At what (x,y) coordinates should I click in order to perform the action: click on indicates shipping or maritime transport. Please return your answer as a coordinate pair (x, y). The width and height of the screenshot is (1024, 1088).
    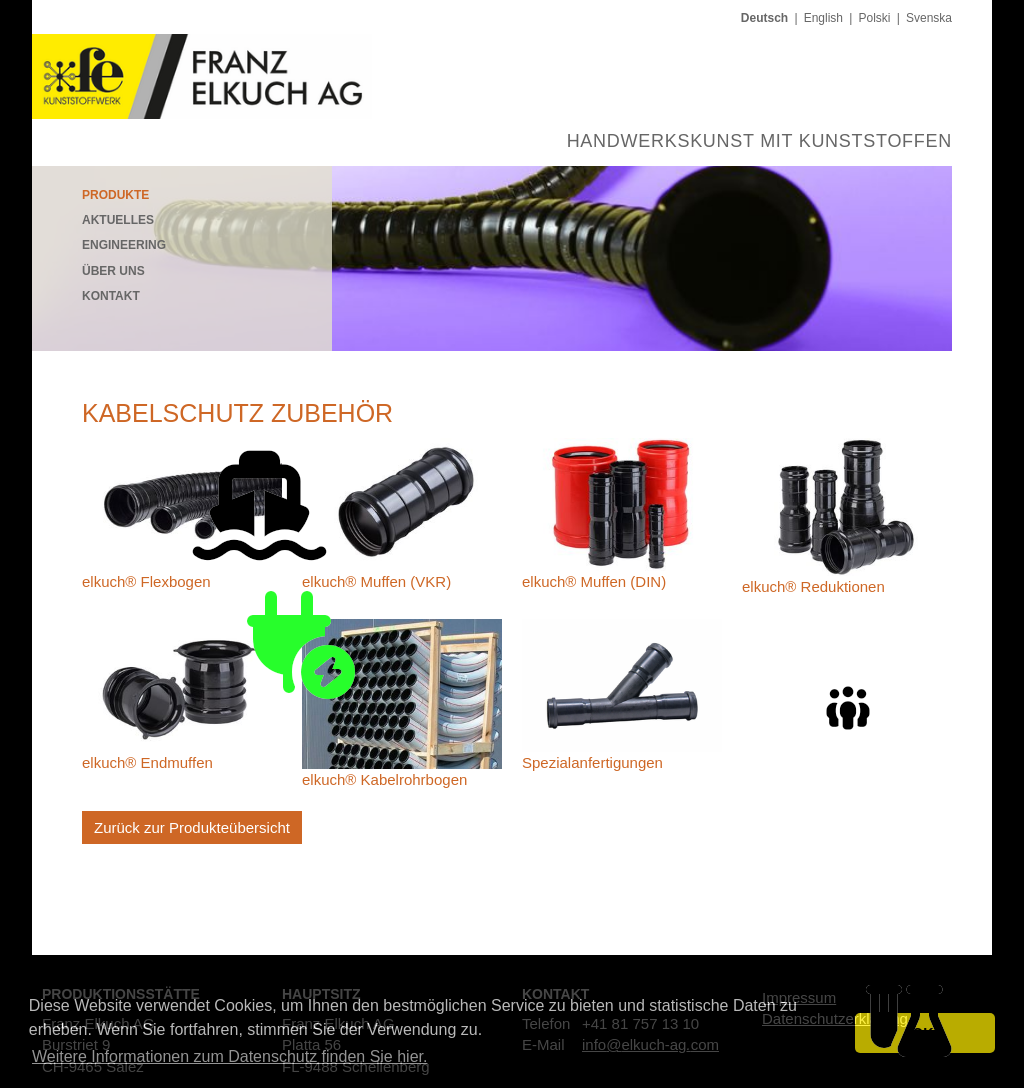
    Looking at the image, I should click on (259, 505).